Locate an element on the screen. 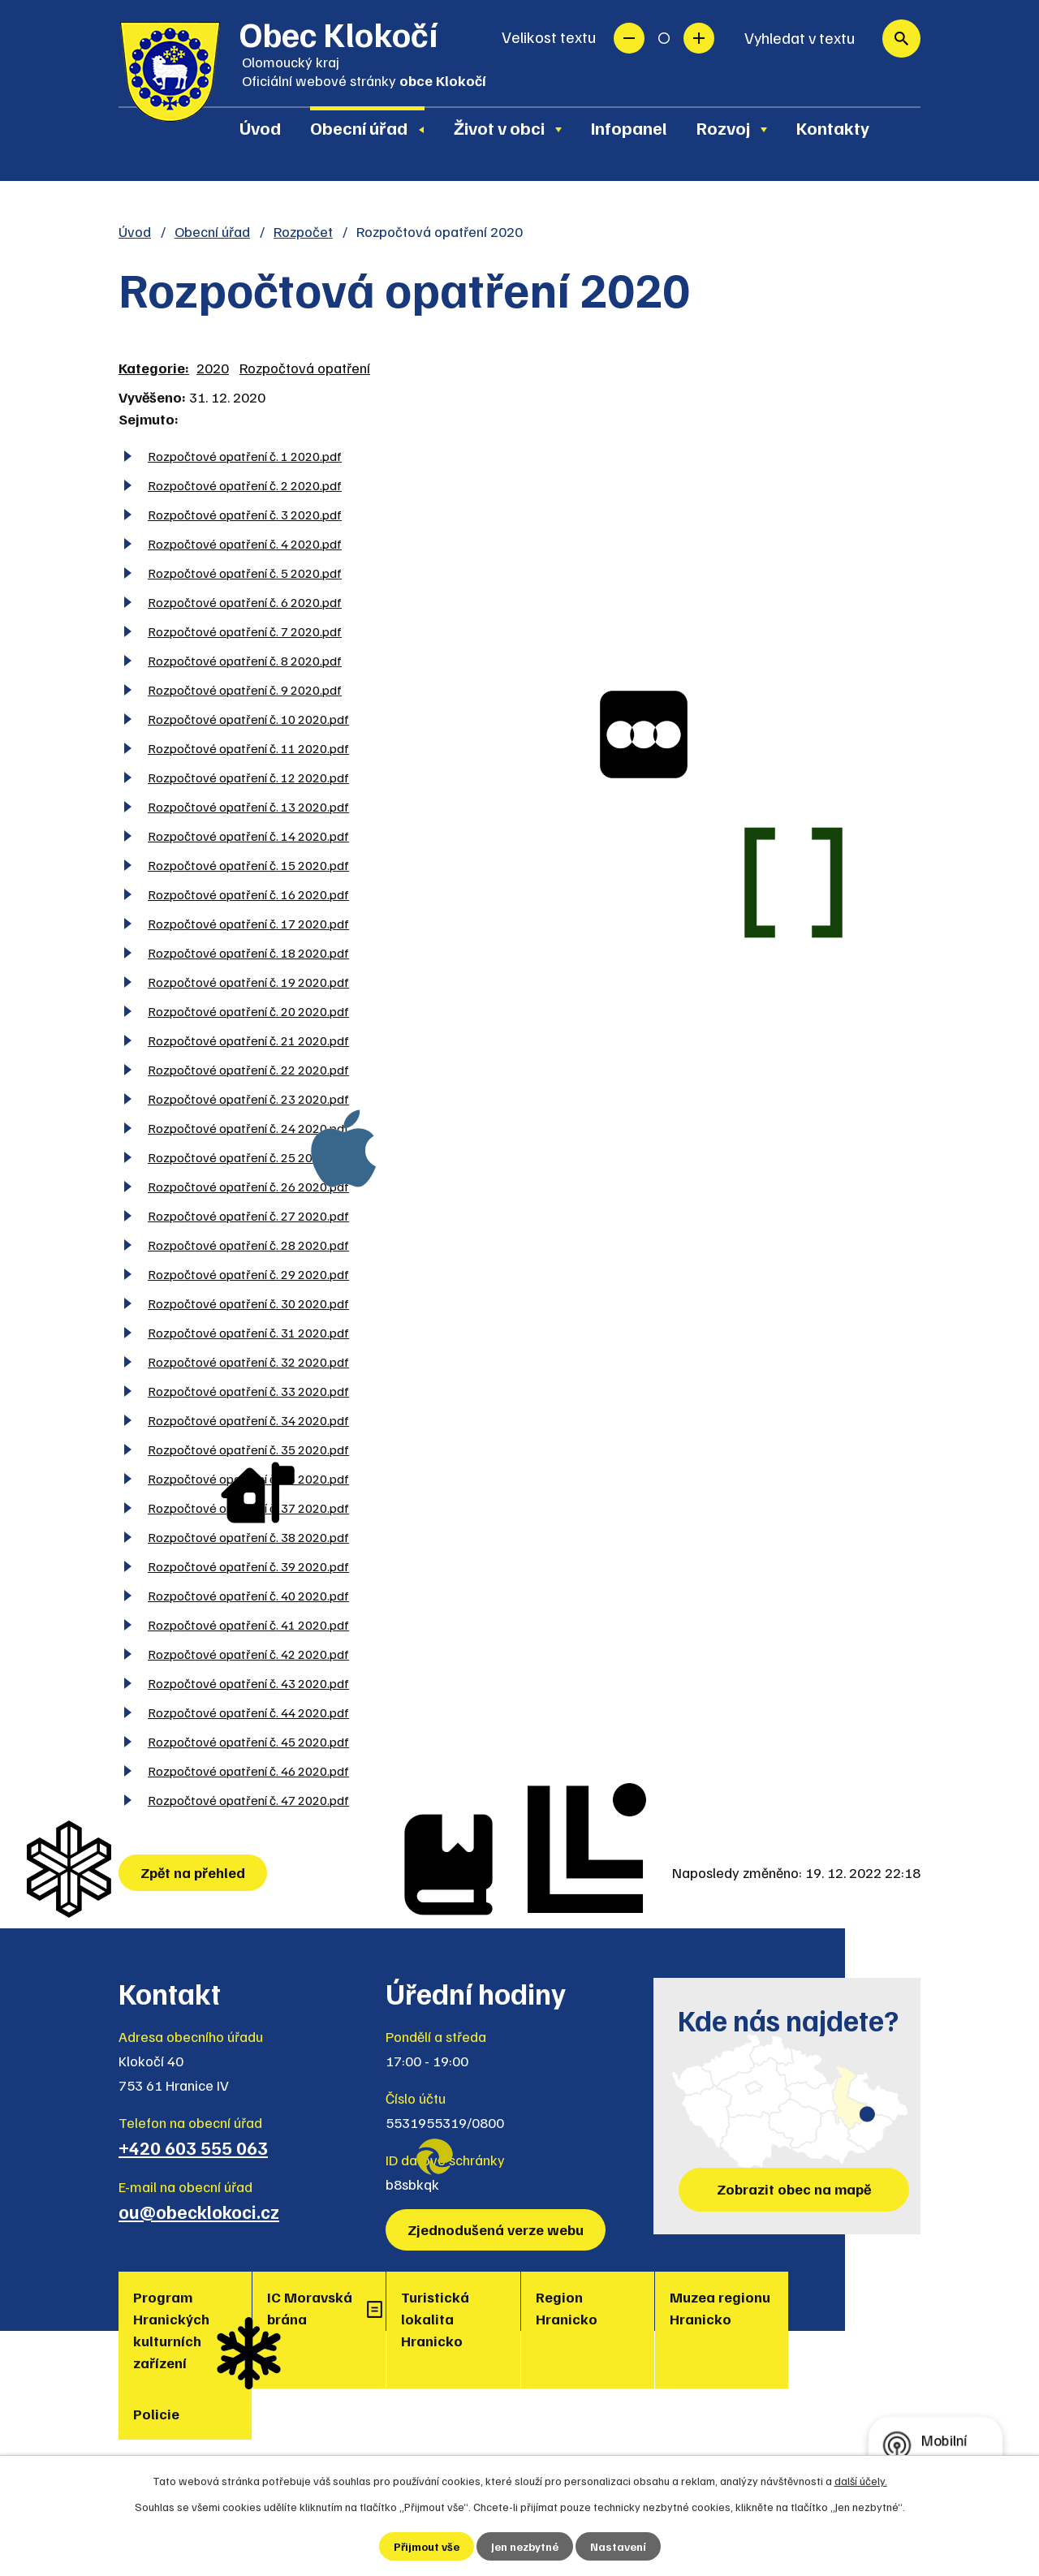 The width and height of the screenshot is (1039, 2576). access your bookmarked reading list is located at coordinates (448, 1864).